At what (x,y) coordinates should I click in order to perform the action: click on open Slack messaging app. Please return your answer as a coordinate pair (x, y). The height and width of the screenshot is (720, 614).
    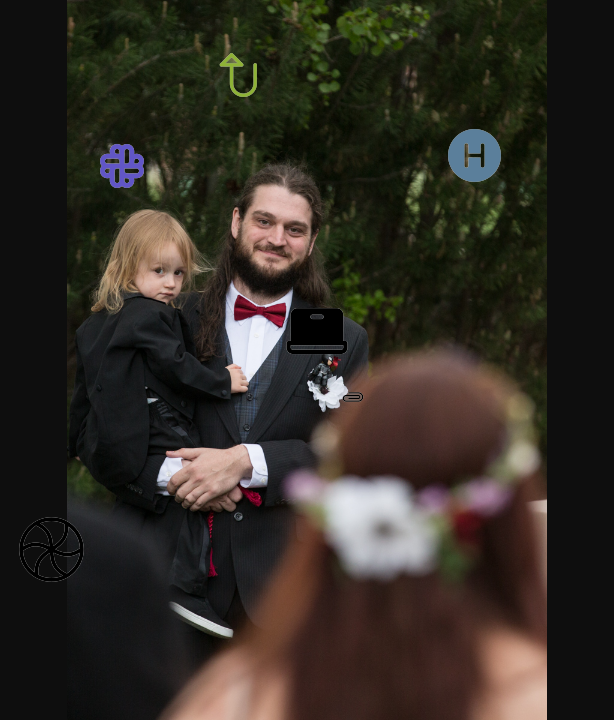
    Looking at the image, I should click on (122, 166).